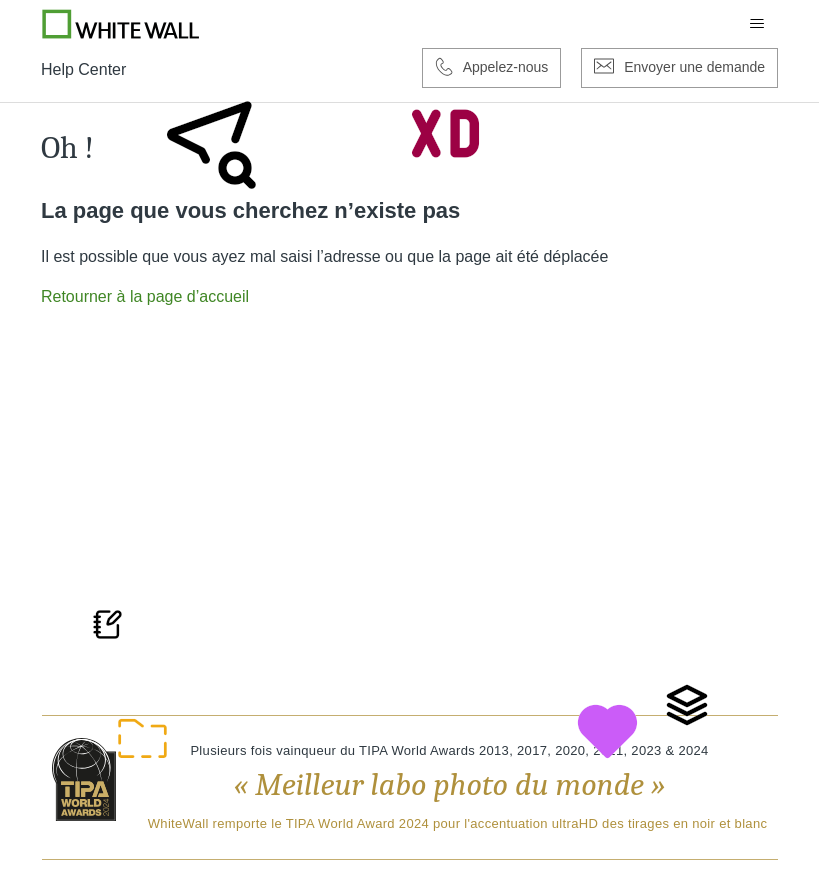 The width and height of the screenshot is (819, 882). What do you see at coordinates (107, 624) in the screenshot?
I see `edit notes or journal entries` at bounding box center [107, 624].